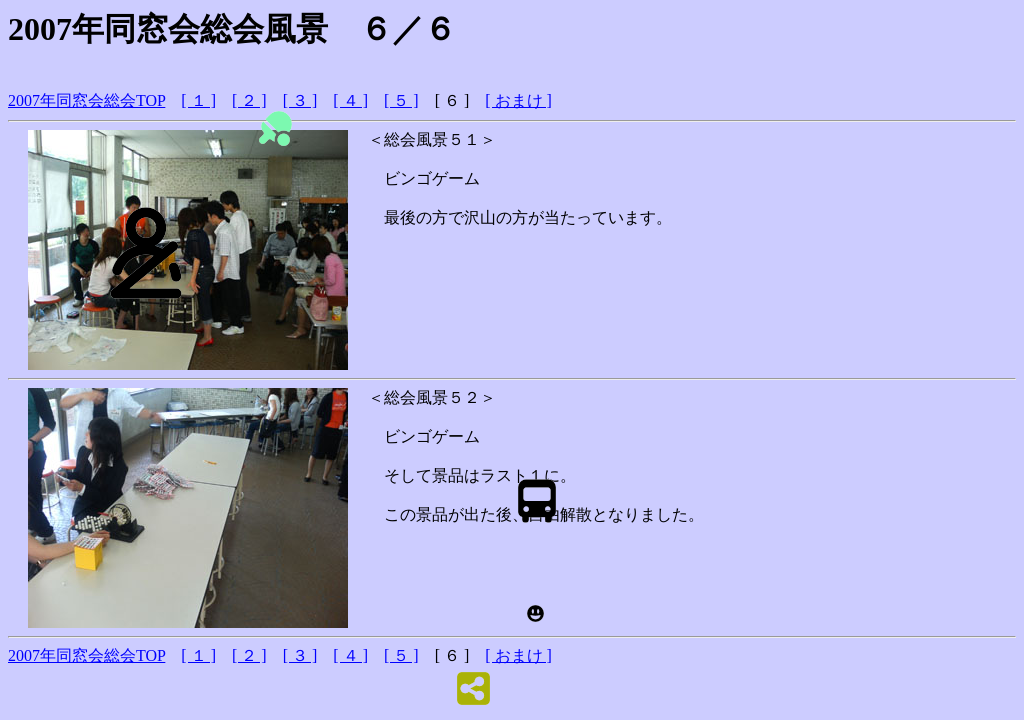 This screenshot has width=1024, height=720. What do you see at coordinates (275, 127) in the screenshot?
I see `access table tennis or ping pong games` at bounding box center [275, 127].